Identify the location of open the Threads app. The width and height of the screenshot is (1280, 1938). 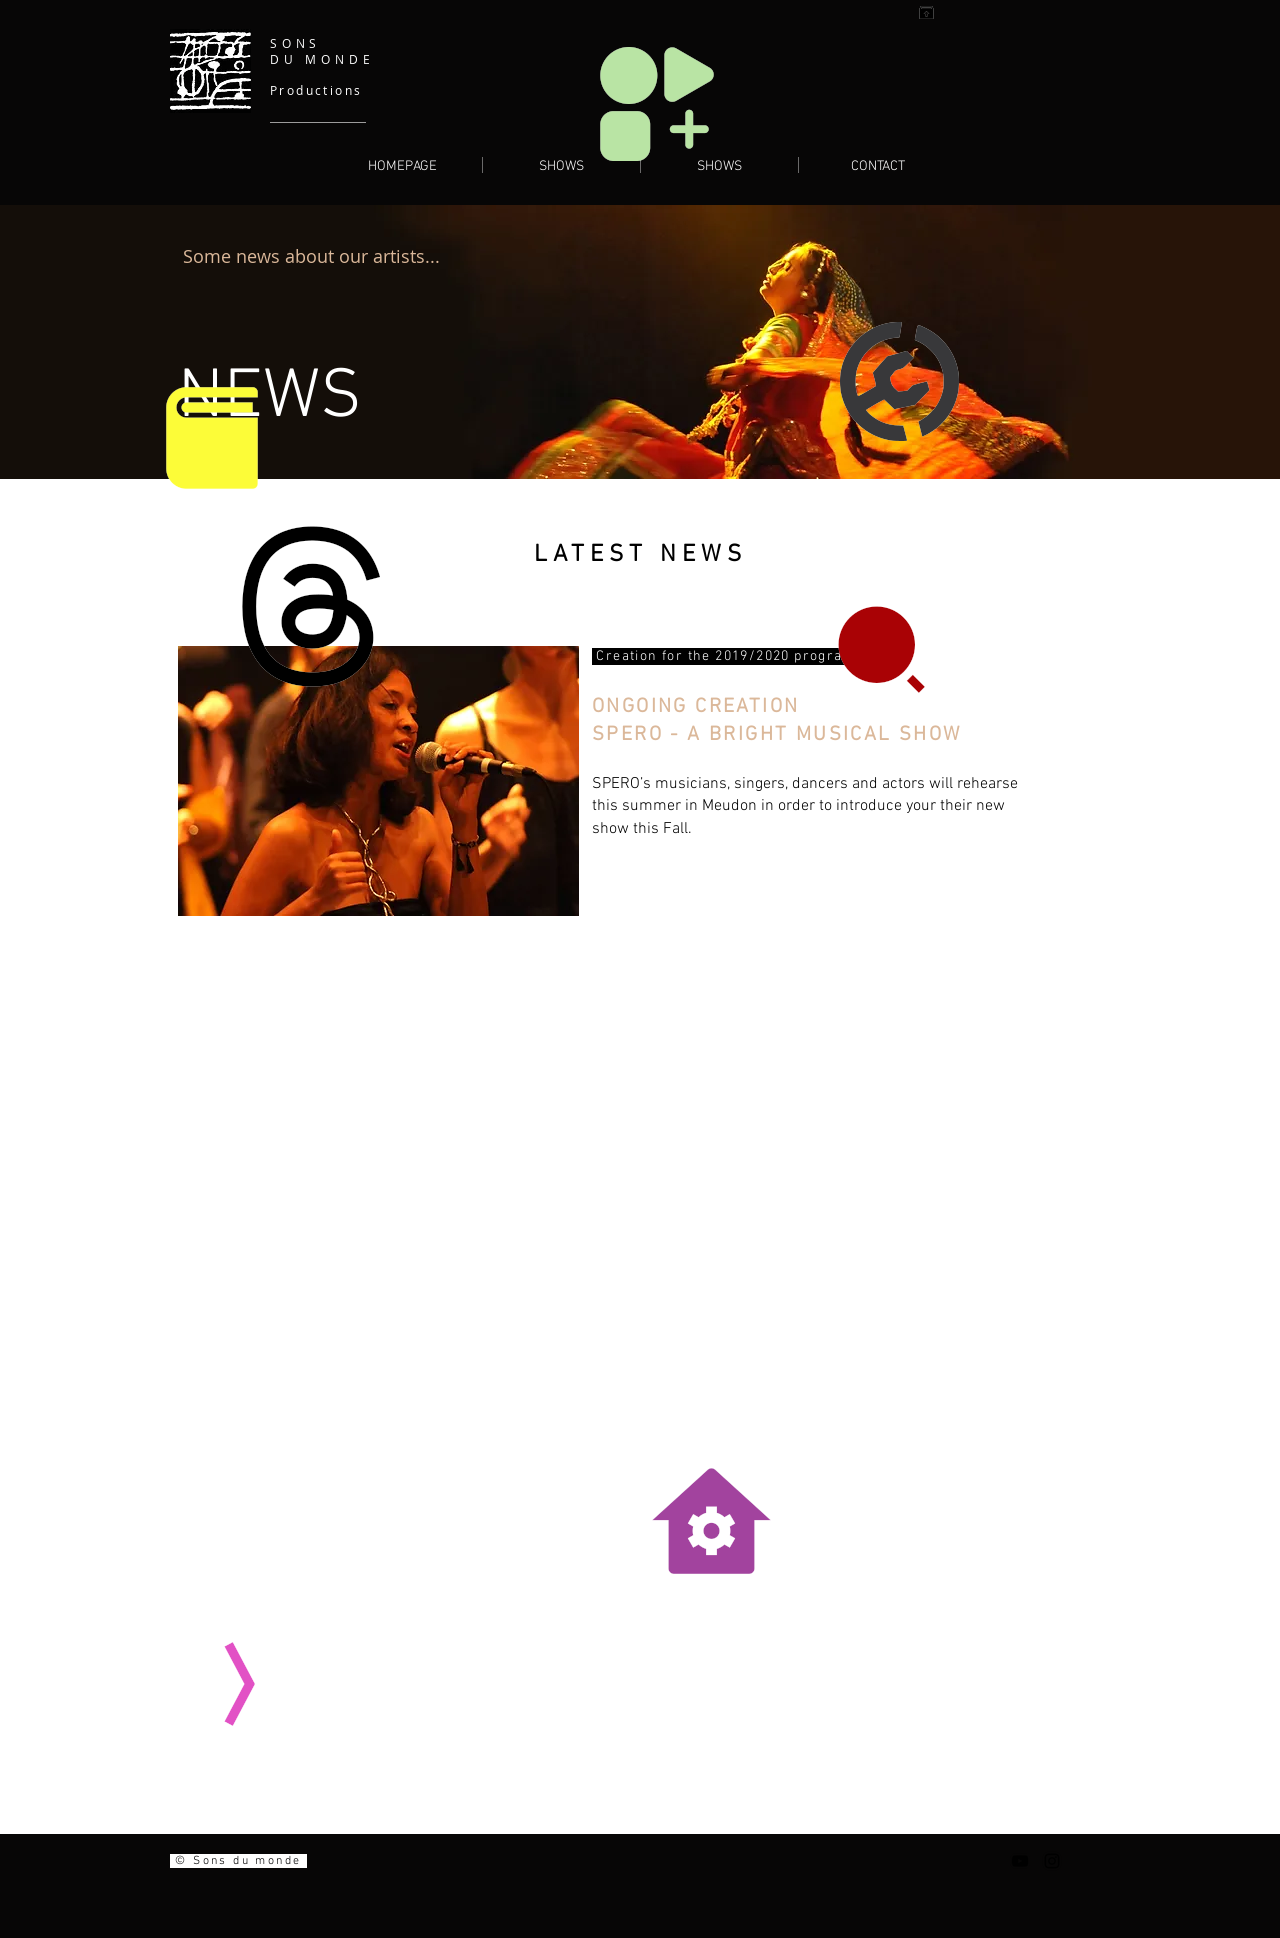
(311, 606).